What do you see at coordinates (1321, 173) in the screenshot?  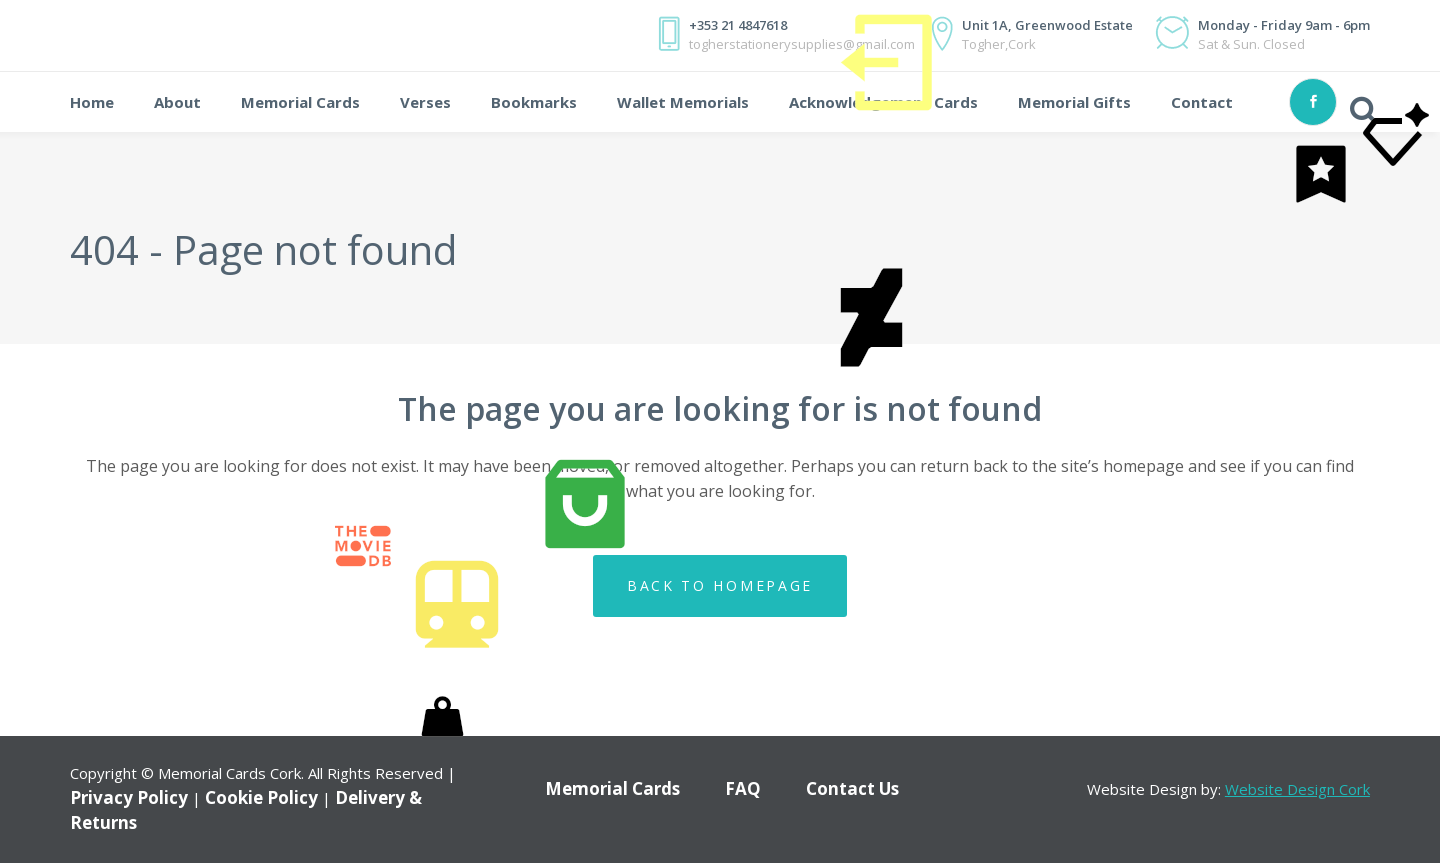 I see `save item to favorites` at bounding box center [1321, 173].